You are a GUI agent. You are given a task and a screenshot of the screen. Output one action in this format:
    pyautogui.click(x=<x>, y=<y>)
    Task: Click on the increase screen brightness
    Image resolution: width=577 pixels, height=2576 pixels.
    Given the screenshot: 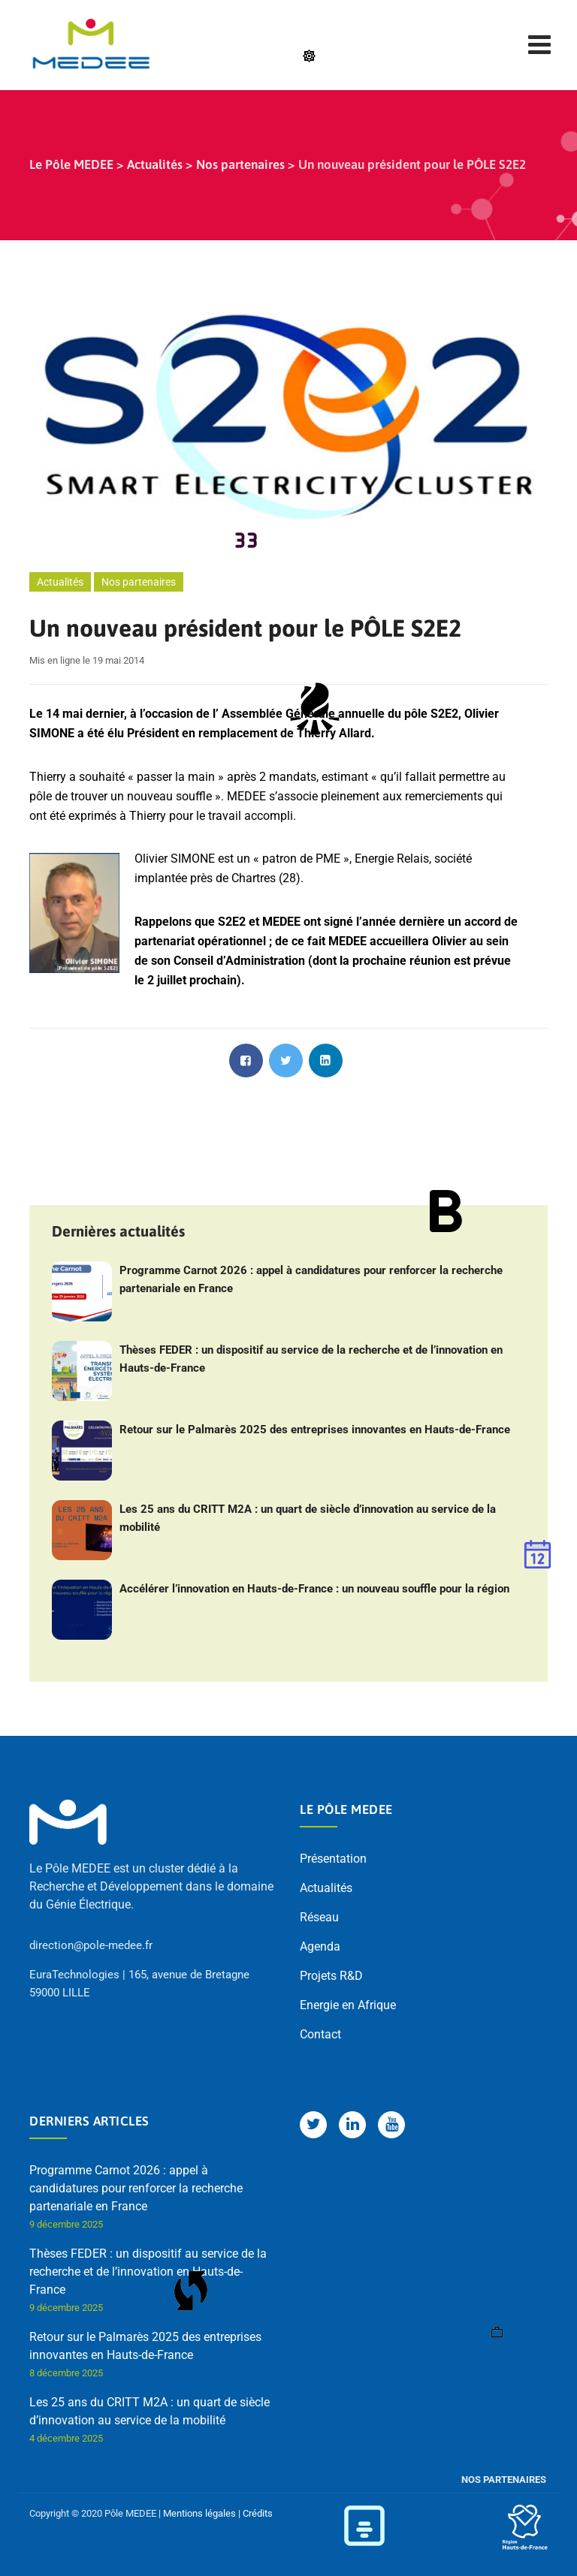 What is the action you would take?
    pyautogui.click(x=309, y=56)
    